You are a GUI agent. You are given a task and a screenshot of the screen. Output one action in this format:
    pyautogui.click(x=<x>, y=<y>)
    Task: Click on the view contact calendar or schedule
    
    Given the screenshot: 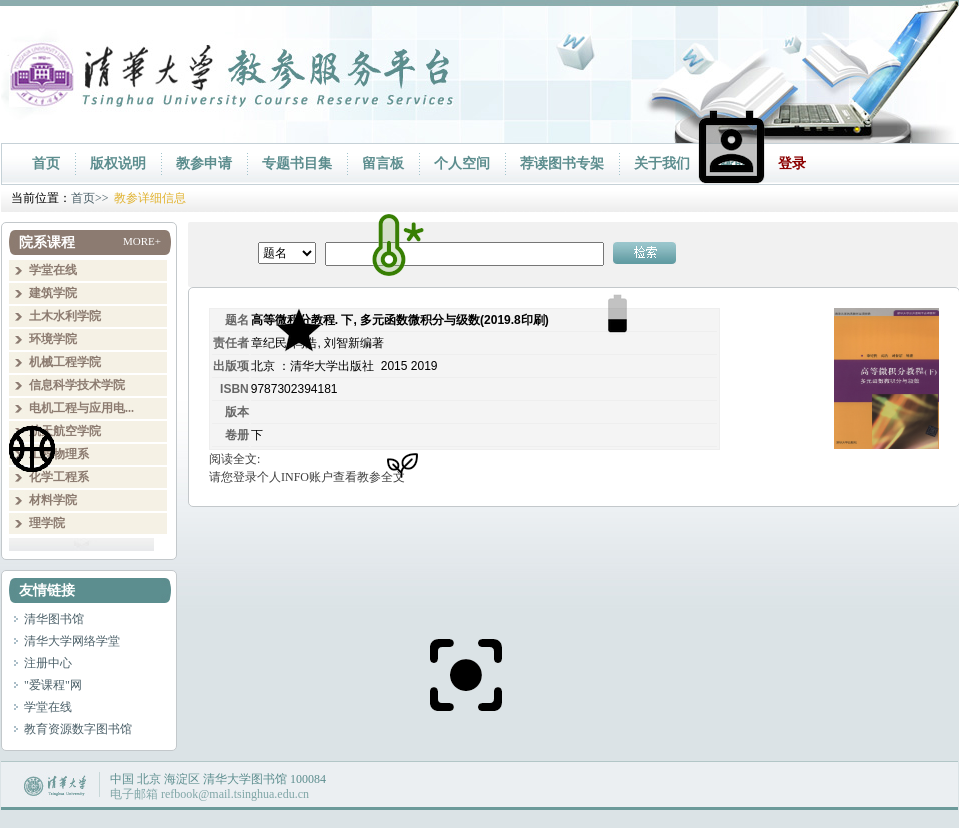 What is the action you would take?
    pyautogui.click(x=731, y=150)
    